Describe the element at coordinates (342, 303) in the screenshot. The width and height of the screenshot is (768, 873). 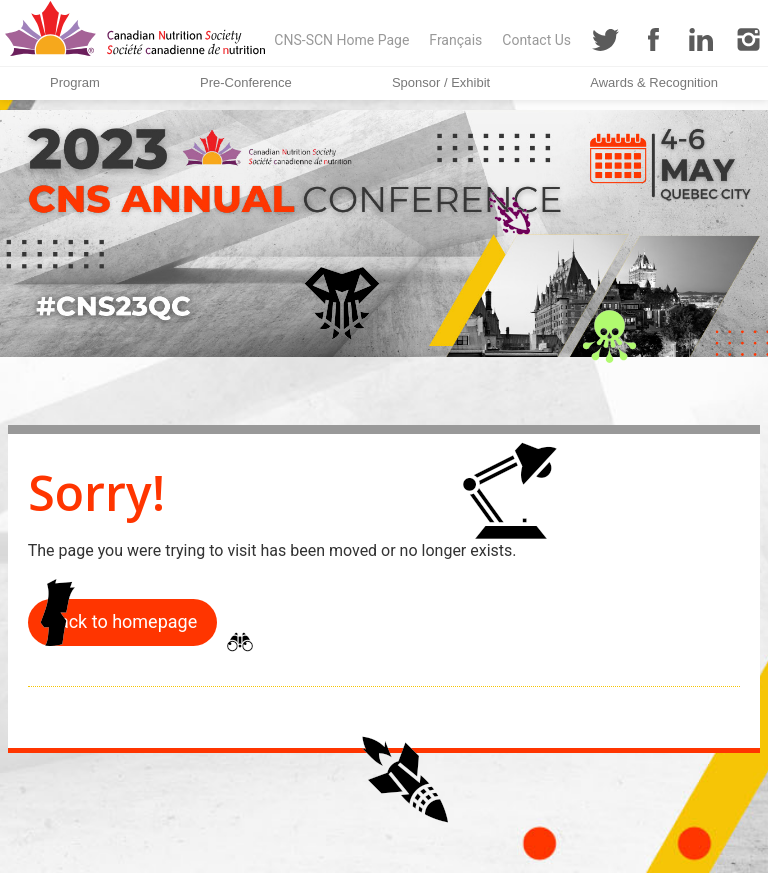
I see `represents a creature type or monster in a game` at that location.